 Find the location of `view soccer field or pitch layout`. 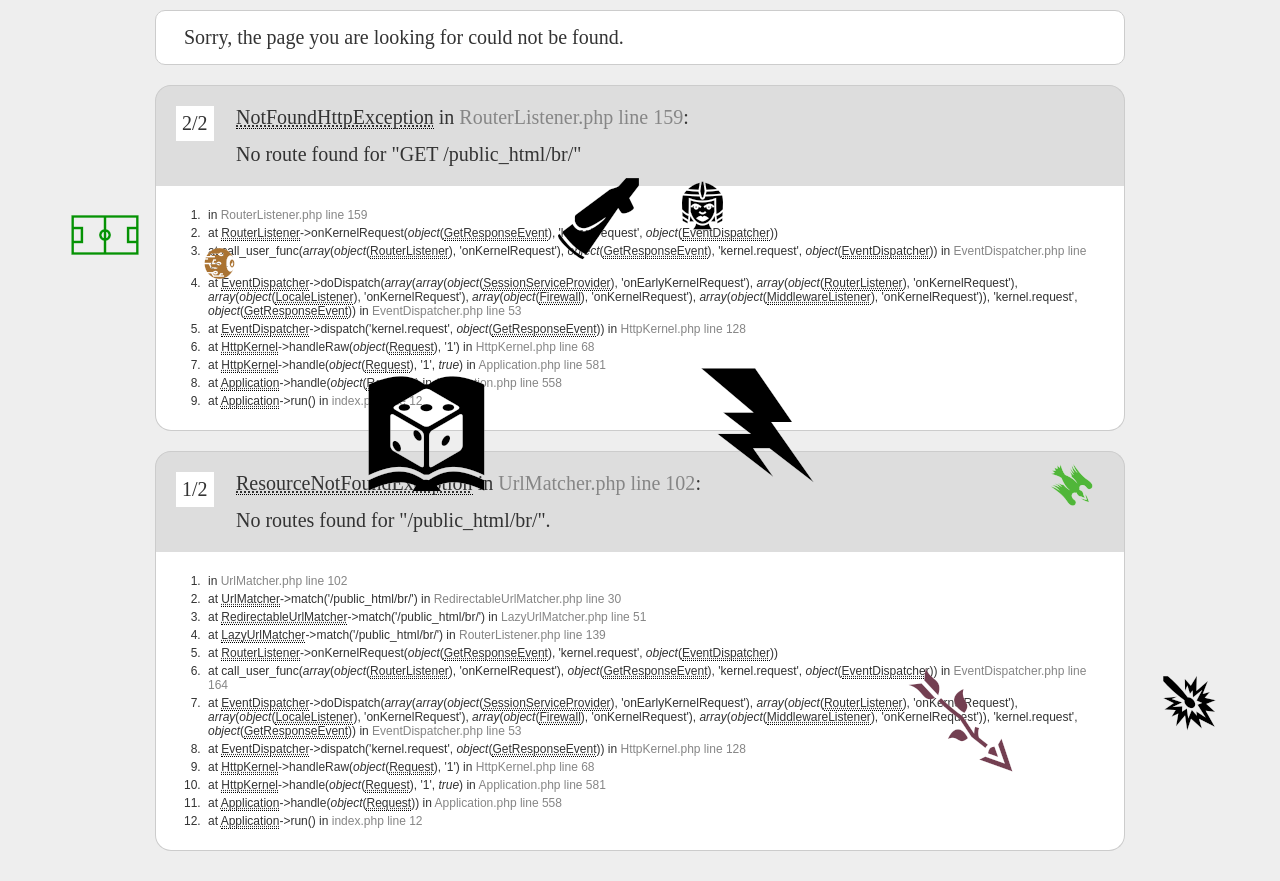

view soccer field or pitch layout is located at coordinates (105, 235).